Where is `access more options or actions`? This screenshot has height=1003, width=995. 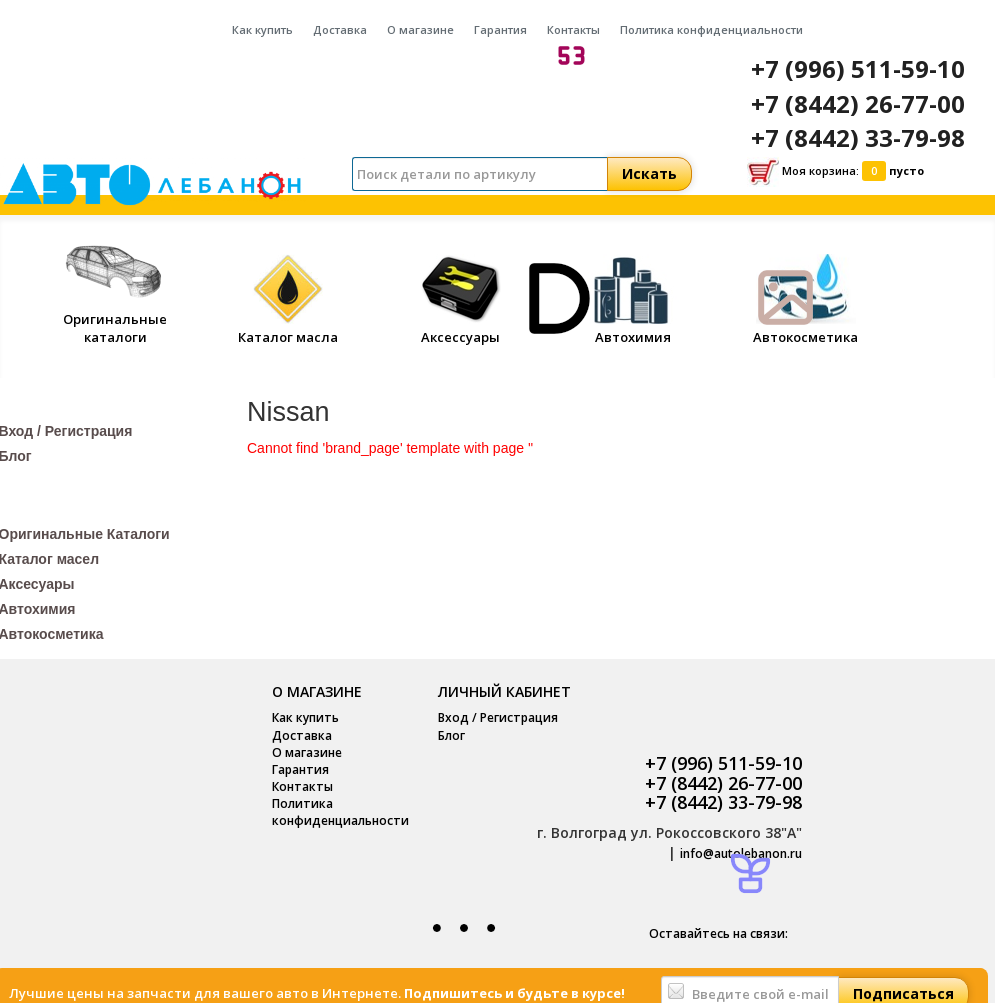
access more options or actions is located at coordinates (464, 928).